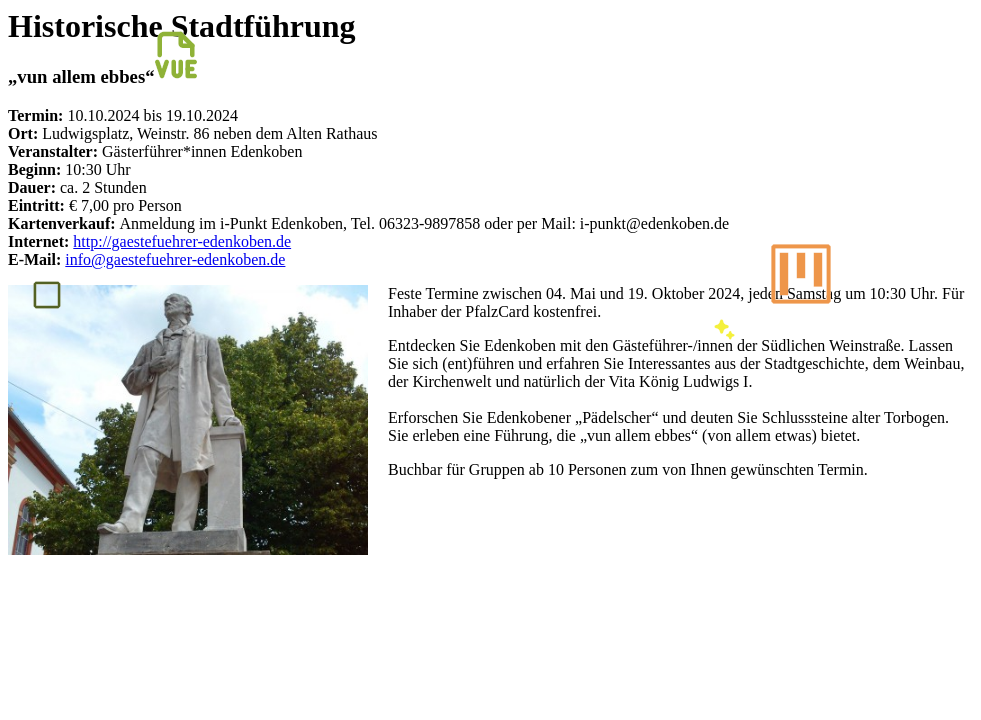 Image resolution: width=981 pixels, height=720 pixels. I want to click on indicates AI-generated or enhanced content, so click(724, 329).